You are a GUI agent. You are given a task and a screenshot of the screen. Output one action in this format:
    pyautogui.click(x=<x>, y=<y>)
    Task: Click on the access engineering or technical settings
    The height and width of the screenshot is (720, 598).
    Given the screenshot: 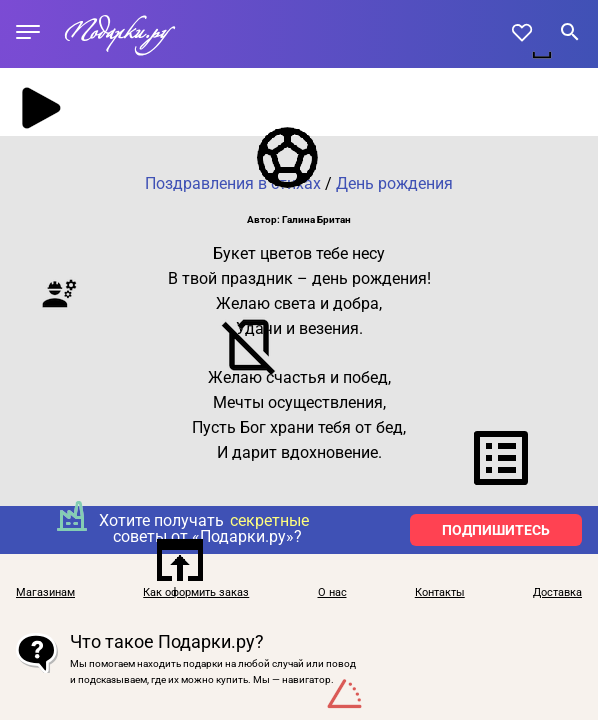 What is the action you would take?
    pyautogui.click(x=59, y=293)
    